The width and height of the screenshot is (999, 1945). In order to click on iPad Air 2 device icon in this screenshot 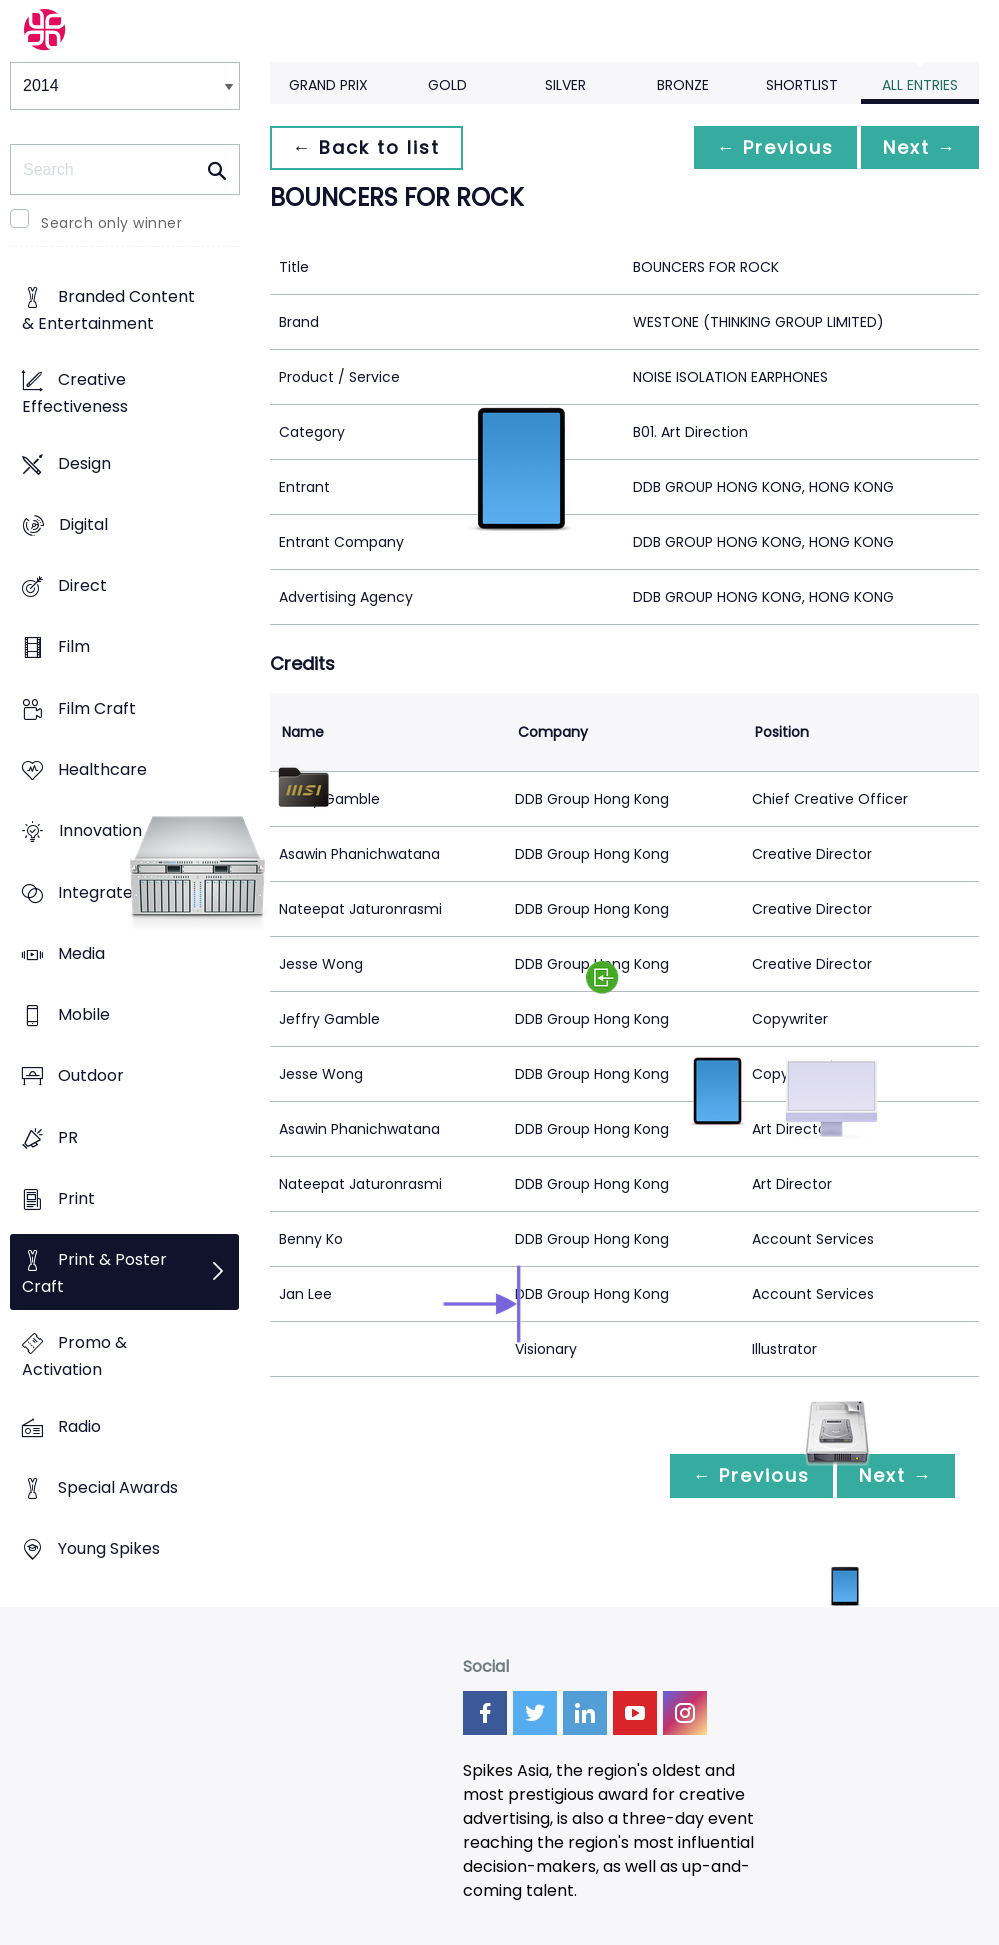, I will do `click(845, 1586)`.